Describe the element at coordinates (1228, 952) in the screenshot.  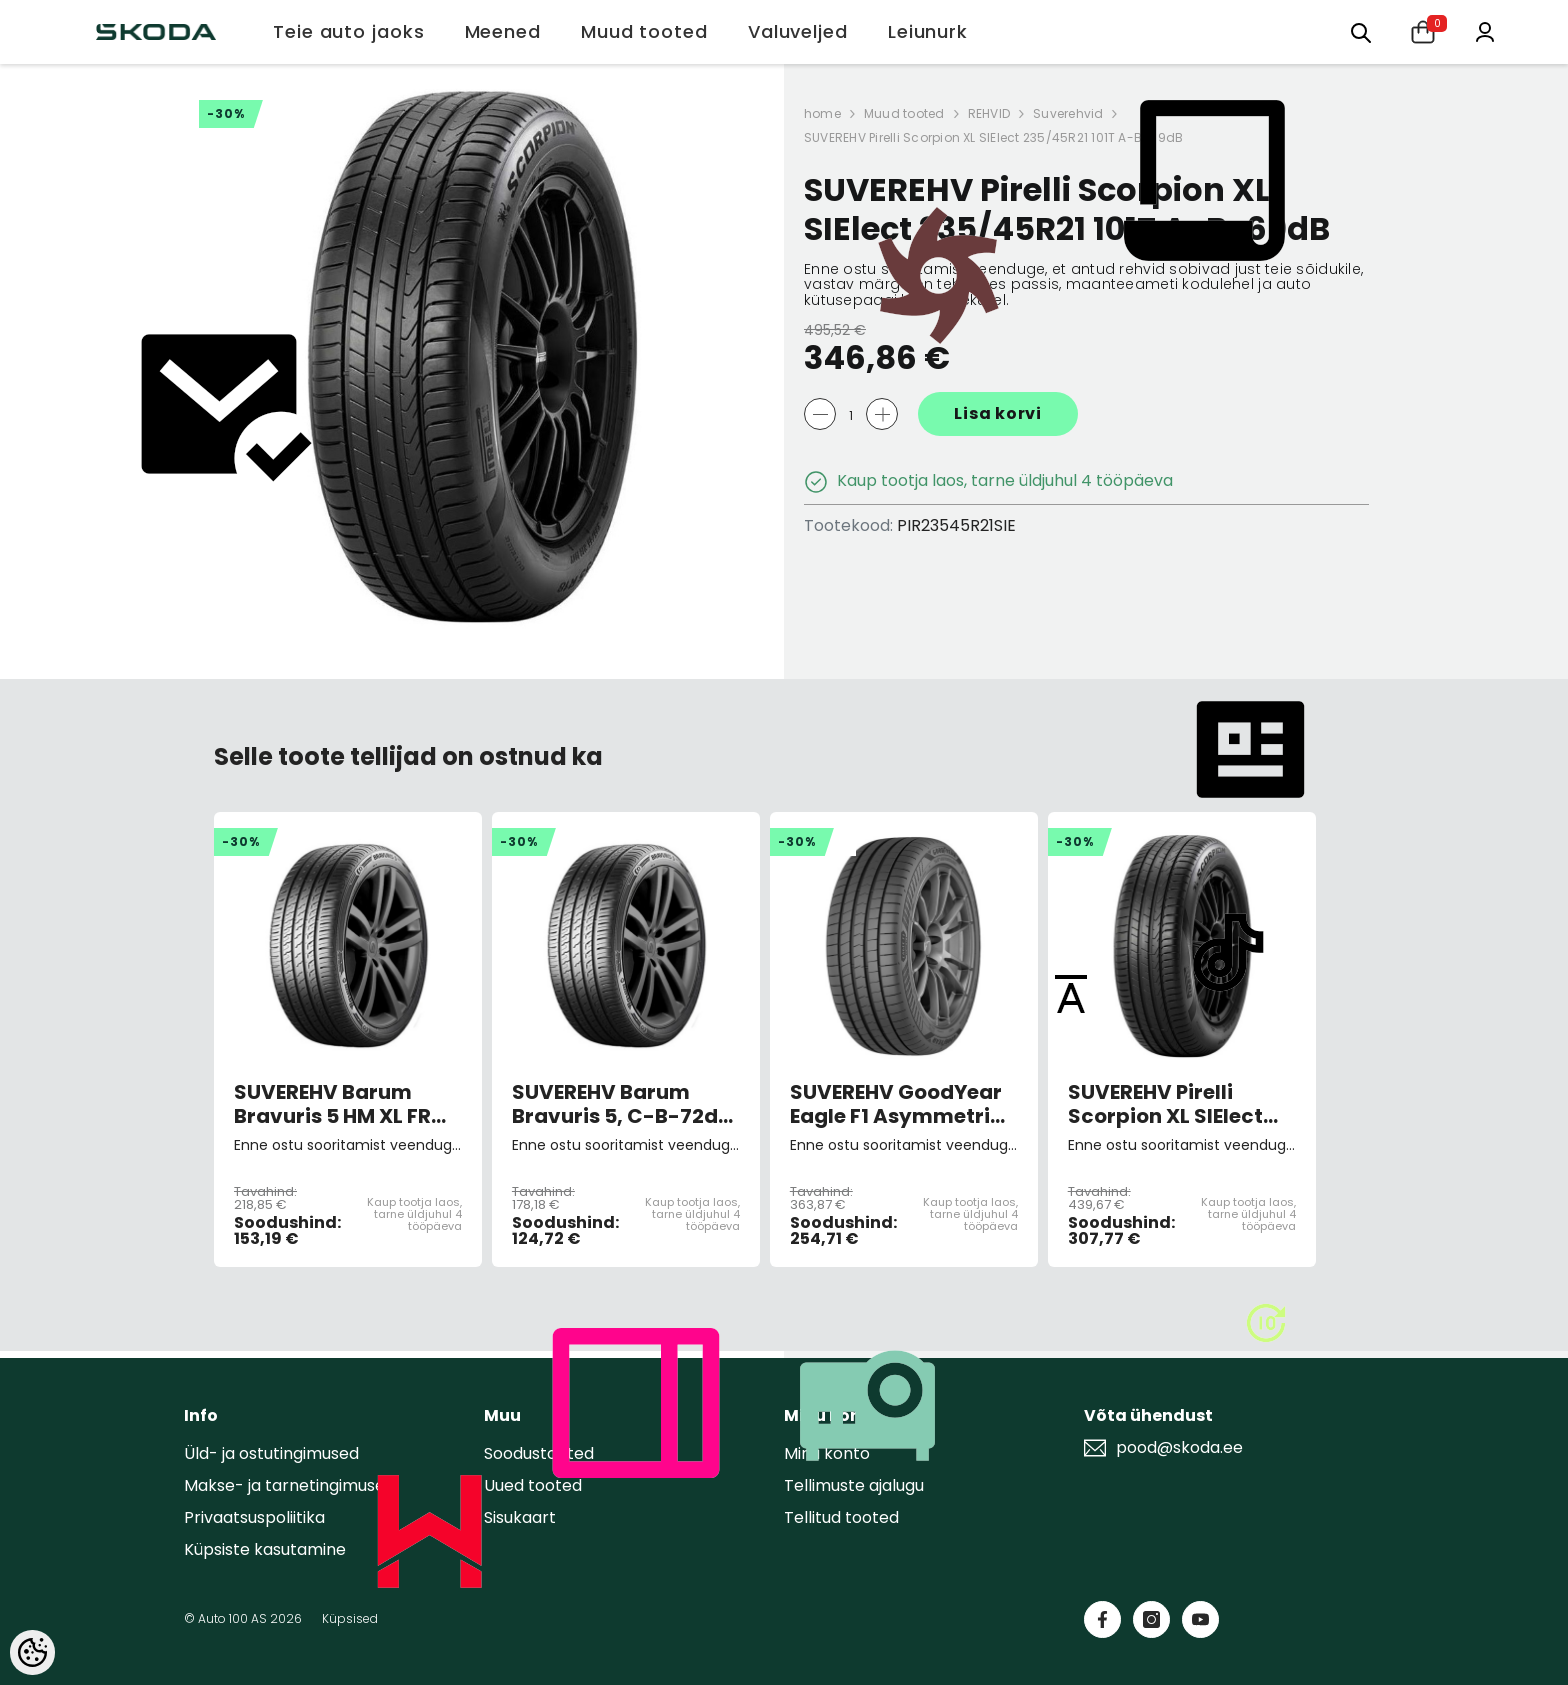
I see `open the tiktok app` at that location.